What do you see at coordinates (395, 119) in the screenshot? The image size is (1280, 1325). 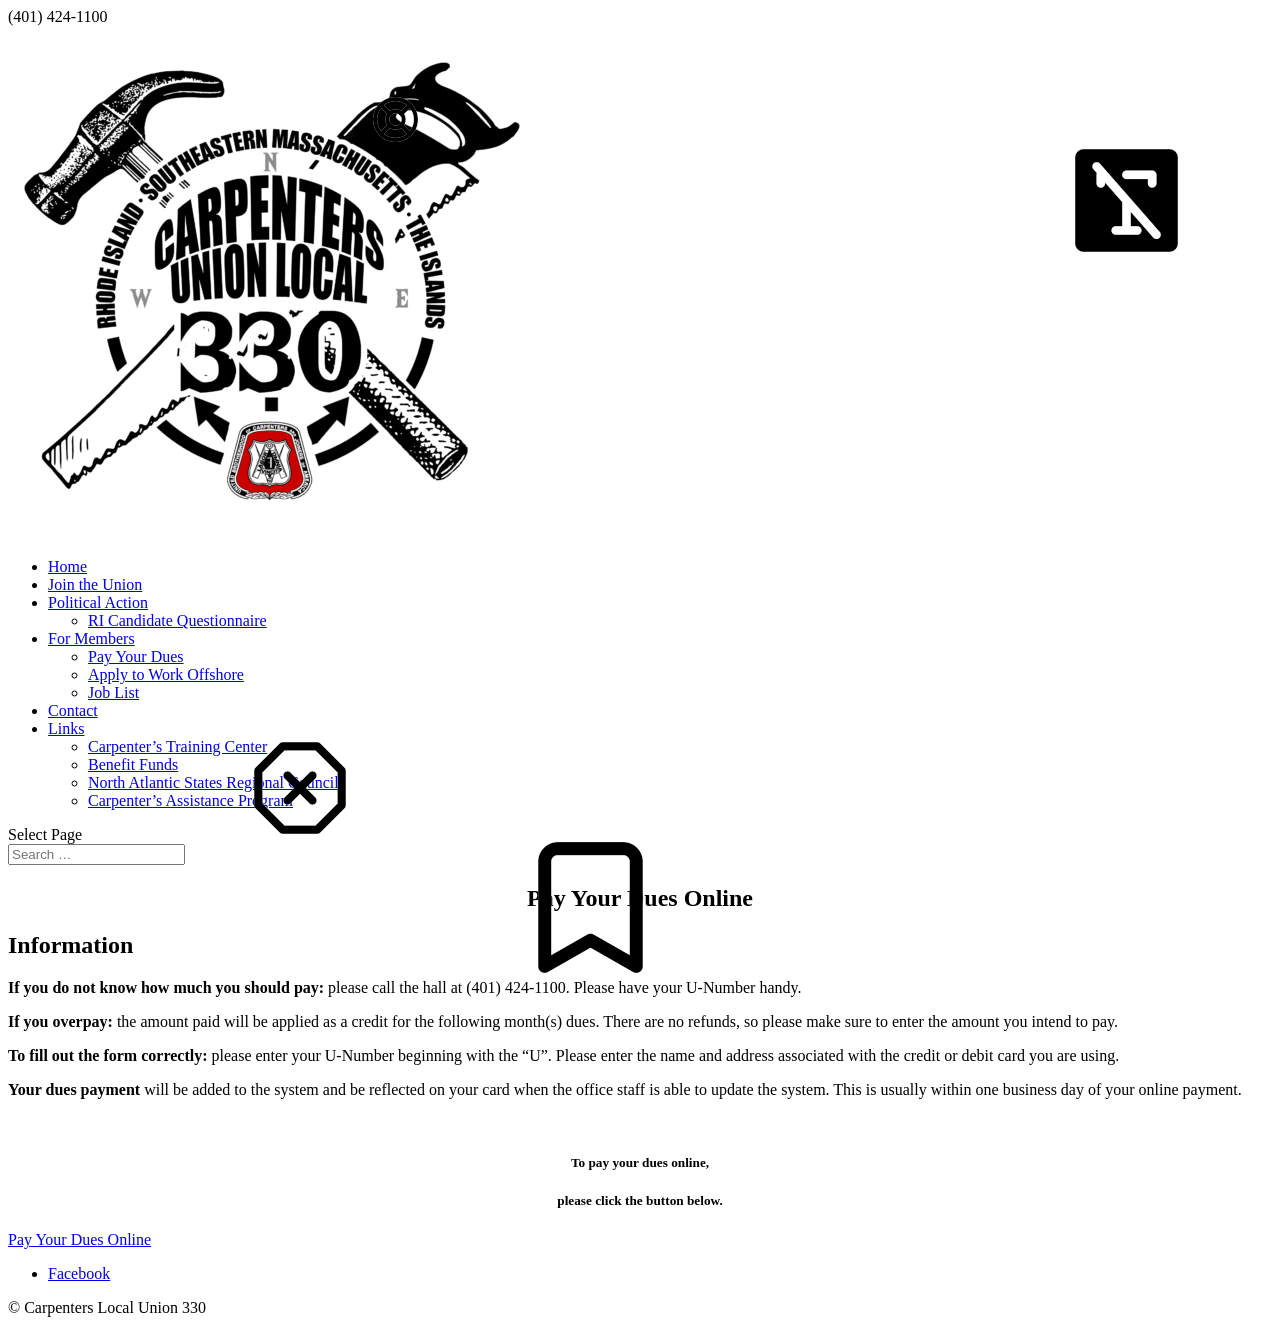 I see `access help or support` at bounding box center [395, 119].